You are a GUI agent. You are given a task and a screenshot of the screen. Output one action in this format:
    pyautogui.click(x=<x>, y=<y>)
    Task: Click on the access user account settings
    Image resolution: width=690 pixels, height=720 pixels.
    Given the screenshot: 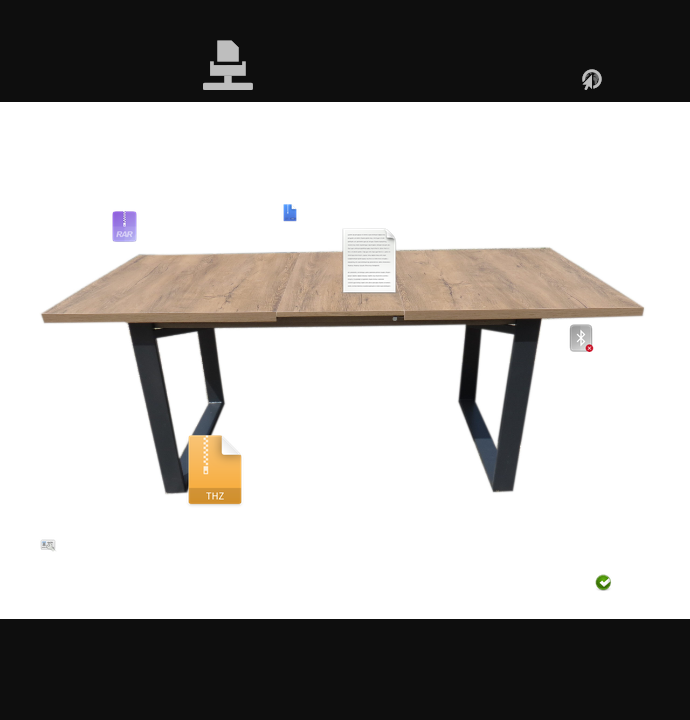 What is the action you would take?
    pyautogui.click(x=48, y=544)
    